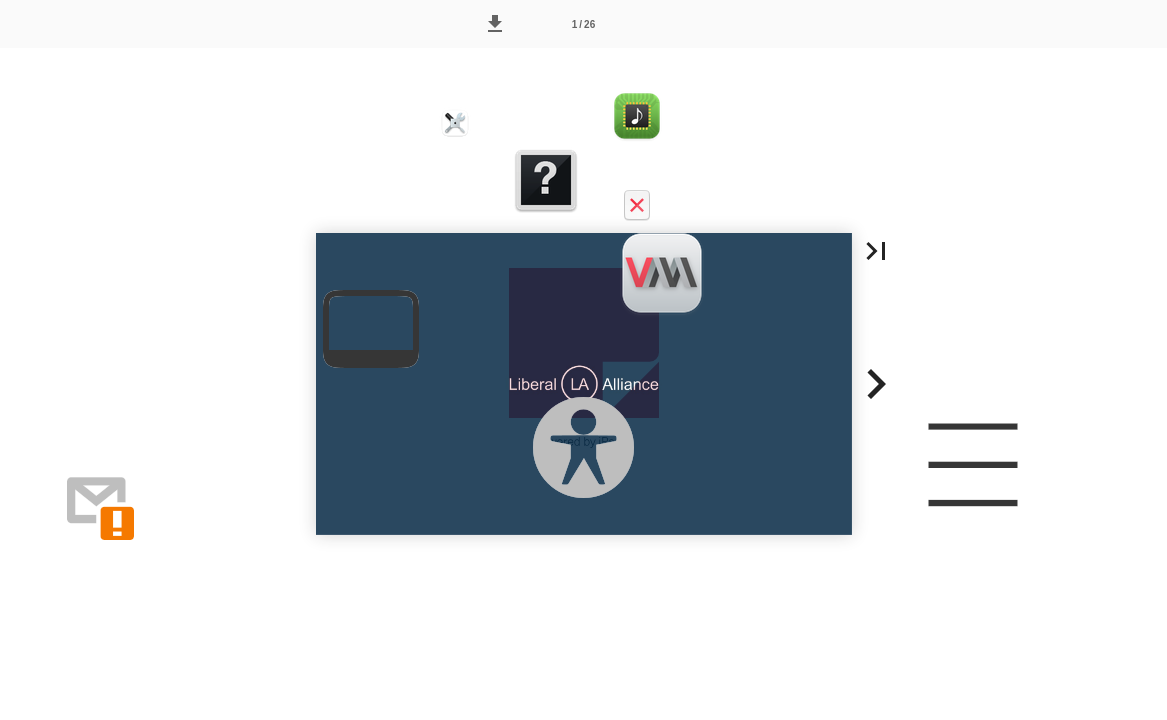  I want to click on open accessibility settings, so click(583, 447).